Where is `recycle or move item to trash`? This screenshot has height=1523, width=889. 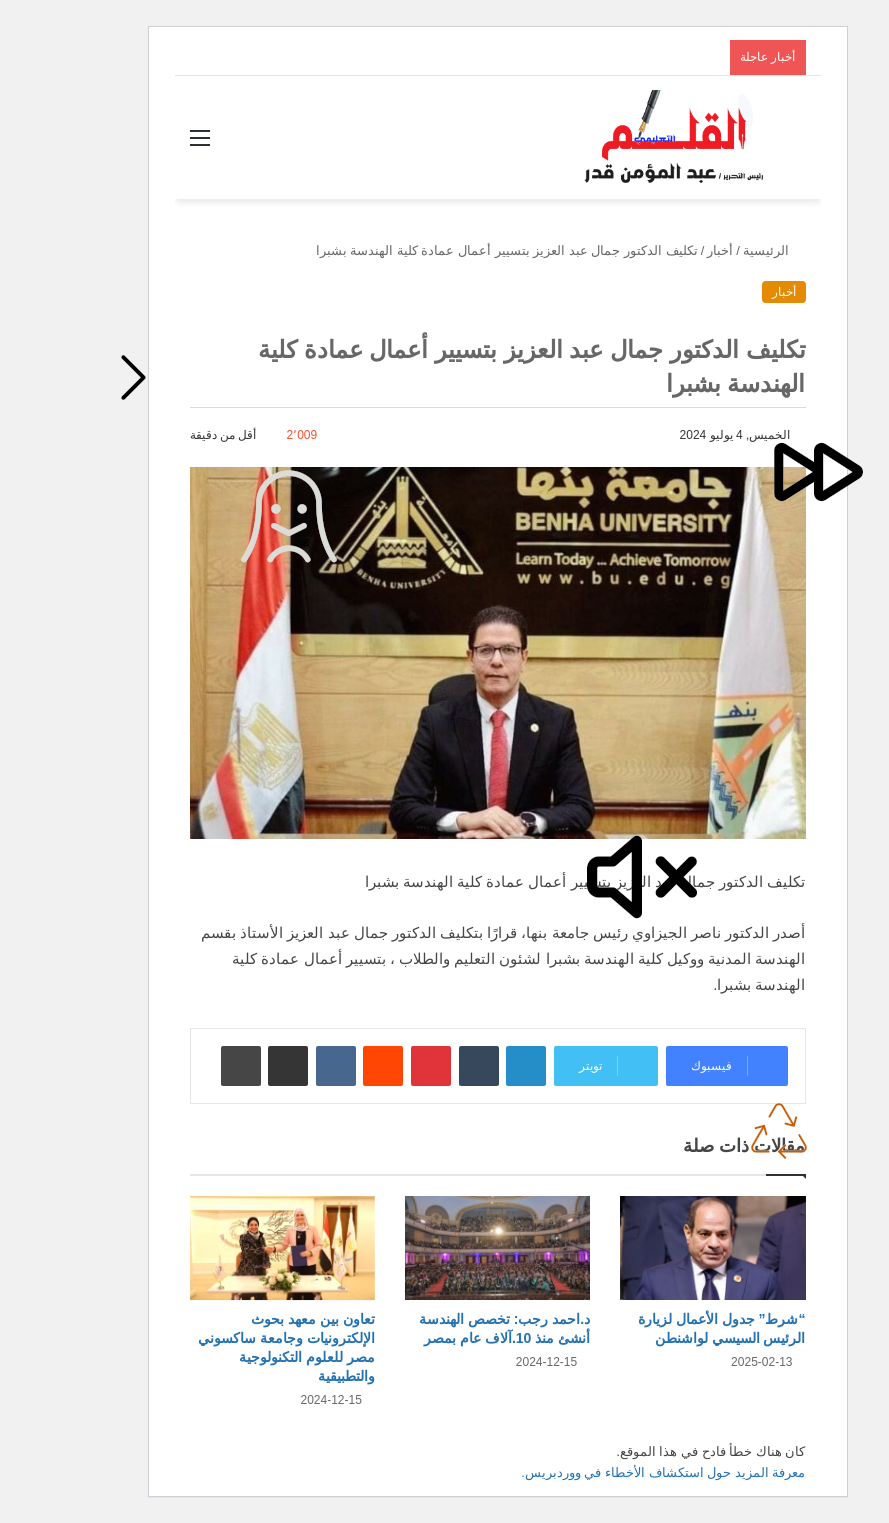 recycle or move item to trash is located at coordinates (779, 1131).